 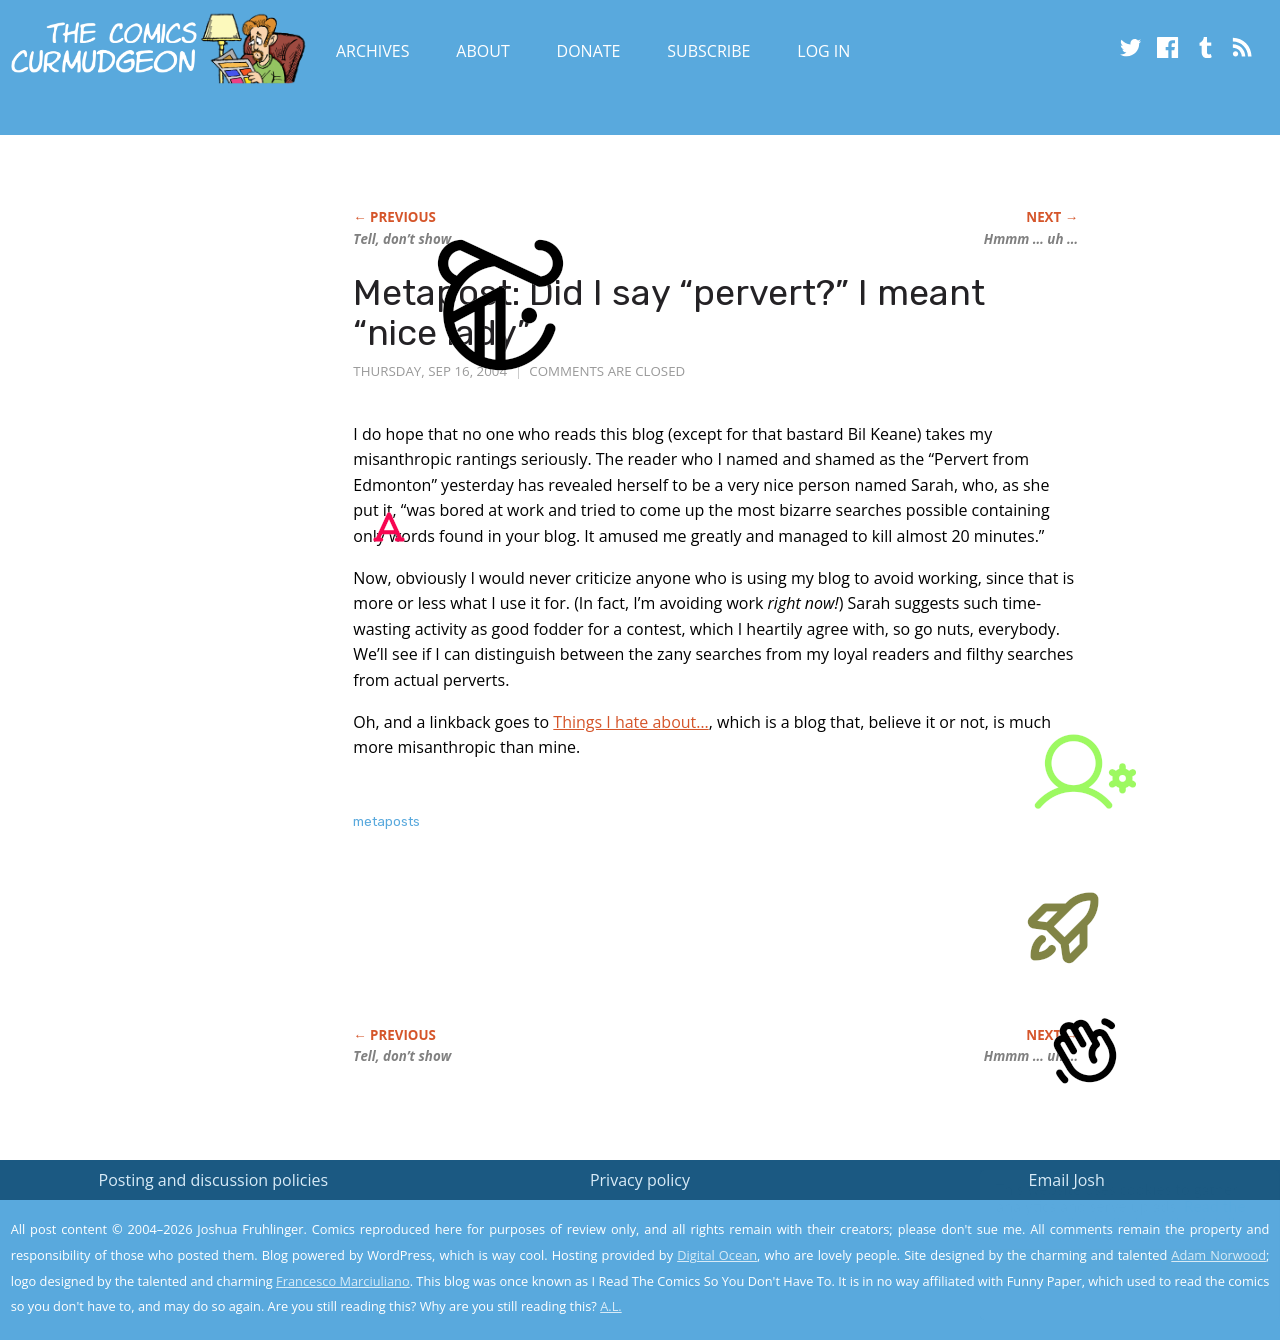 I want to click on change font or typography settings, so click(x=389, y=527).